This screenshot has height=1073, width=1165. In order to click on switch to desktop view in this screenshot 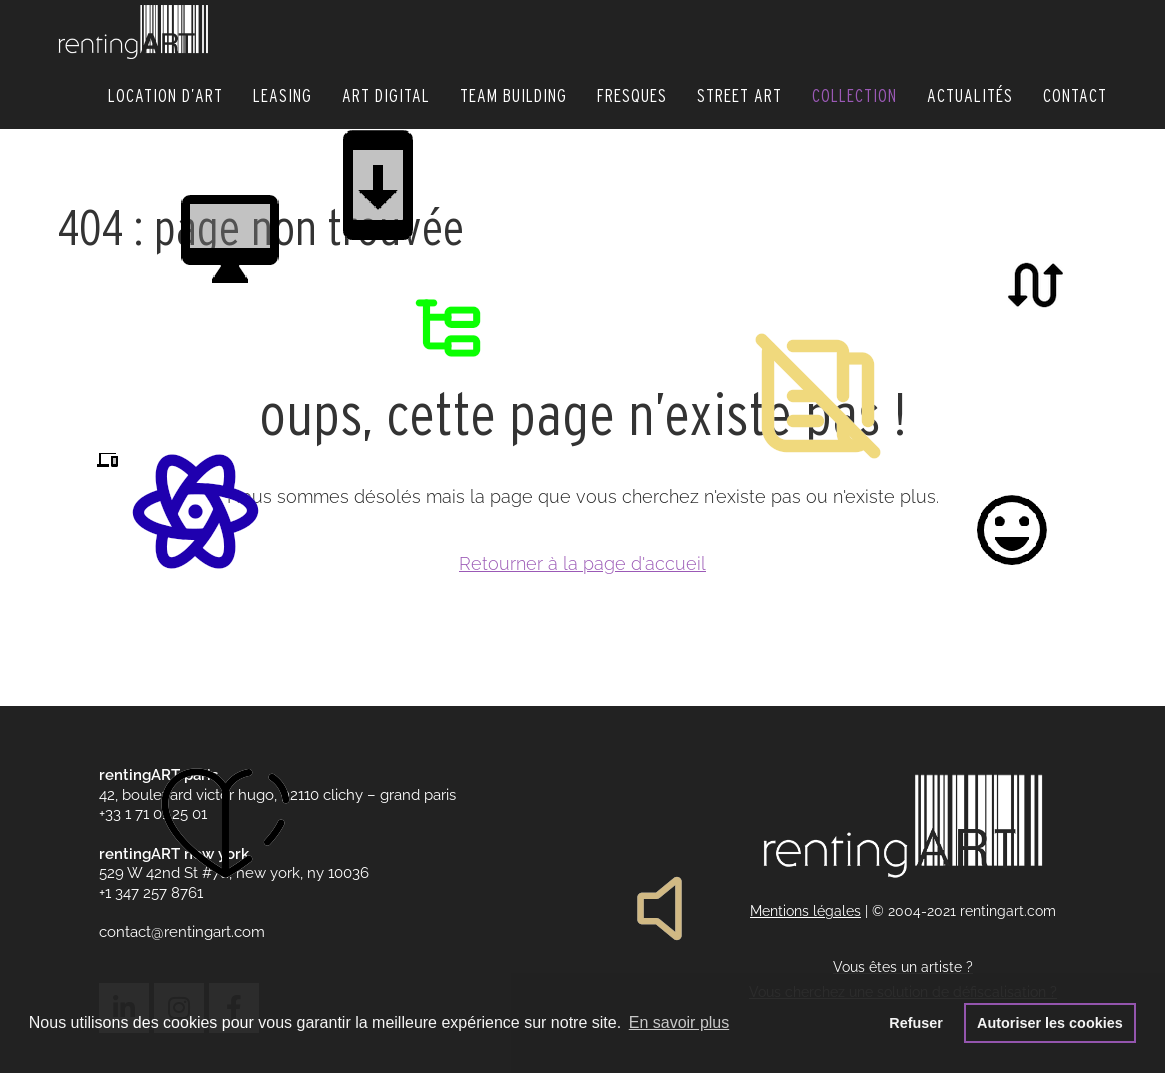, I will do `click(230, 239)`.